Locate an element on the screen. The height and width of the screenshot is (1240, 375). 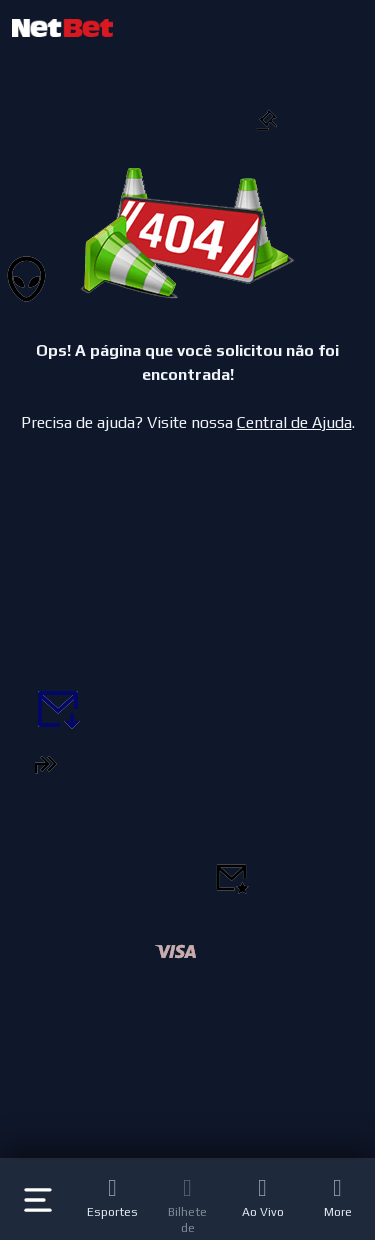
visa payment method accepted is located at coordinates (175, 951).